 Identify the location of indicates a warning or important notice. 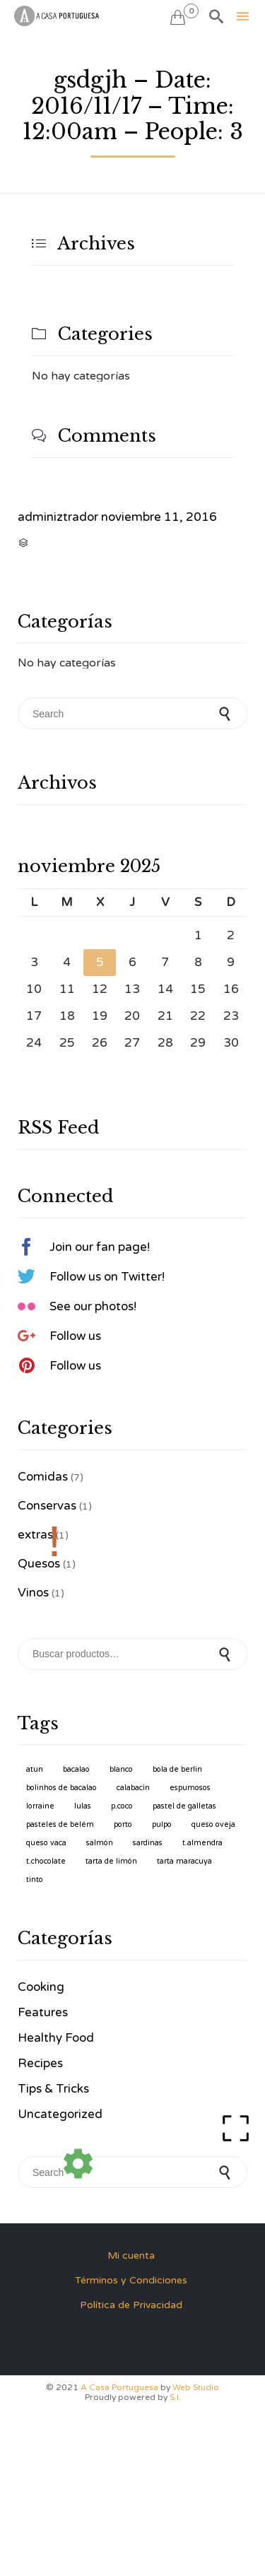
(54, 1541).